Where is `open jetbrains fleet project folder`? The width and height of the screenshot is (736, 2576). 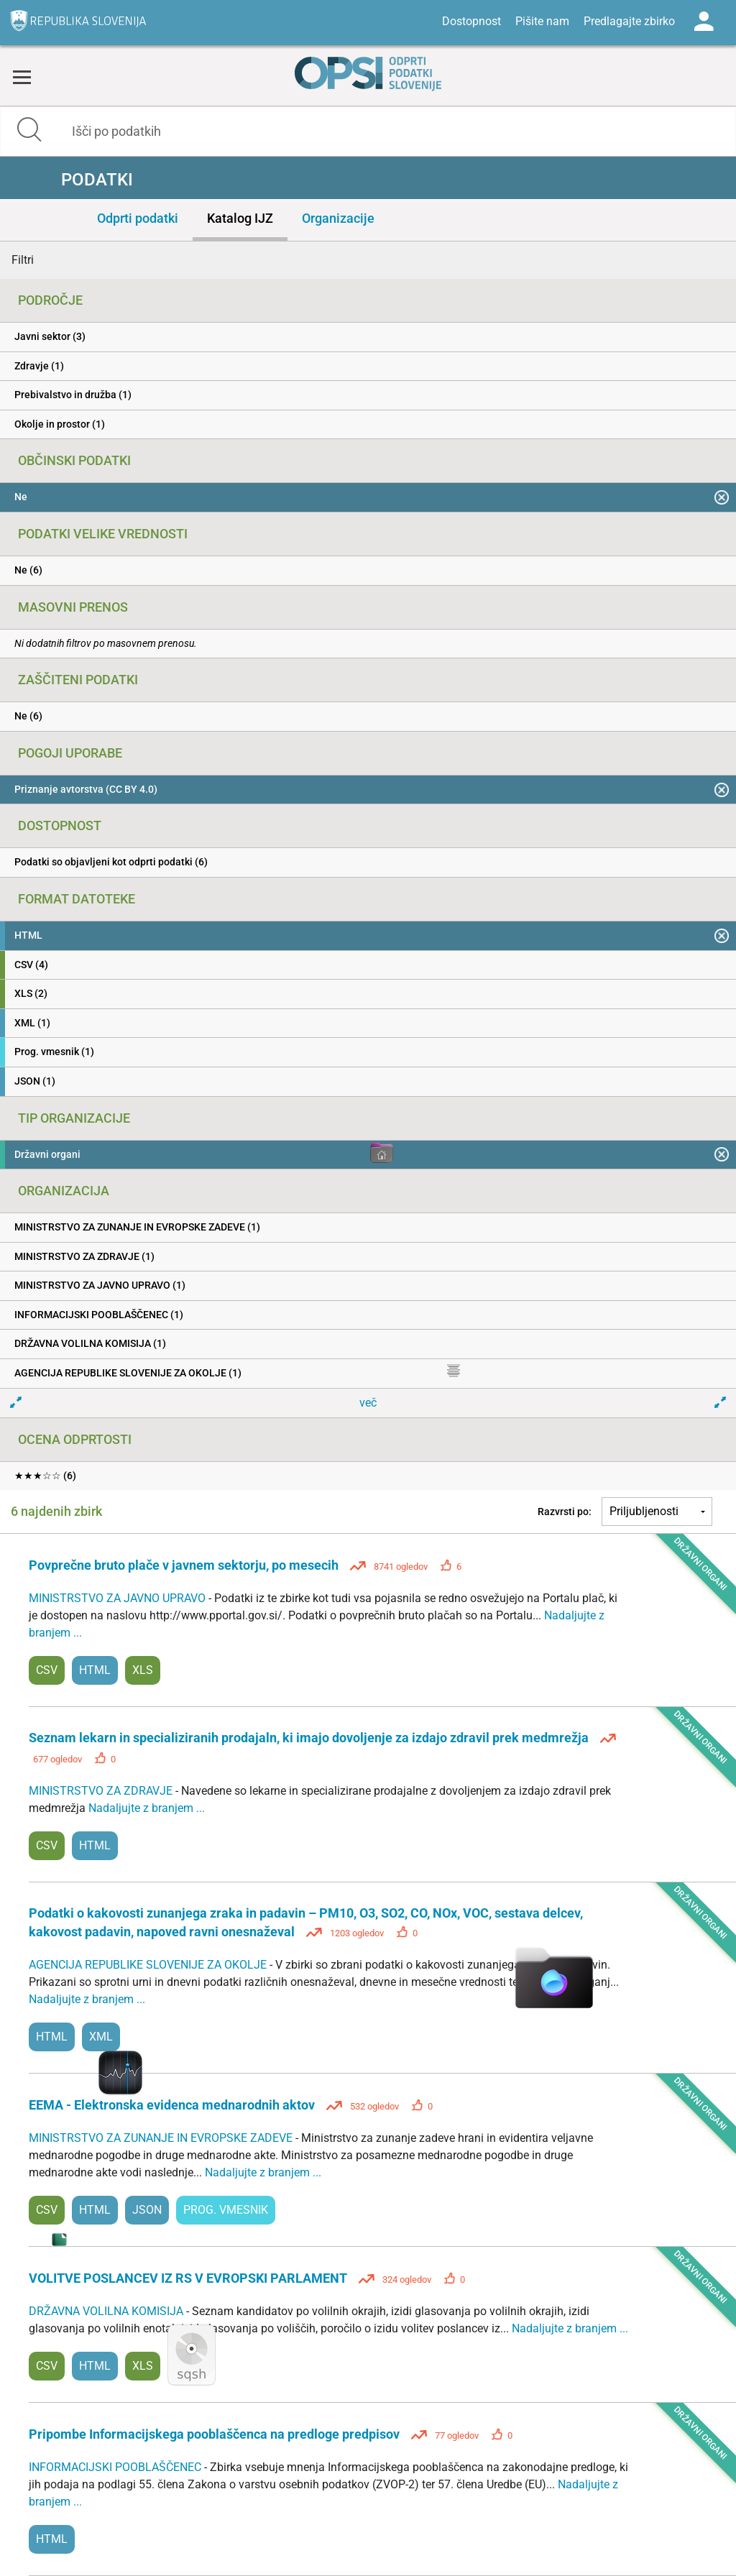 open jetbrains fleet project folder is located at coordinates (553, 1979).